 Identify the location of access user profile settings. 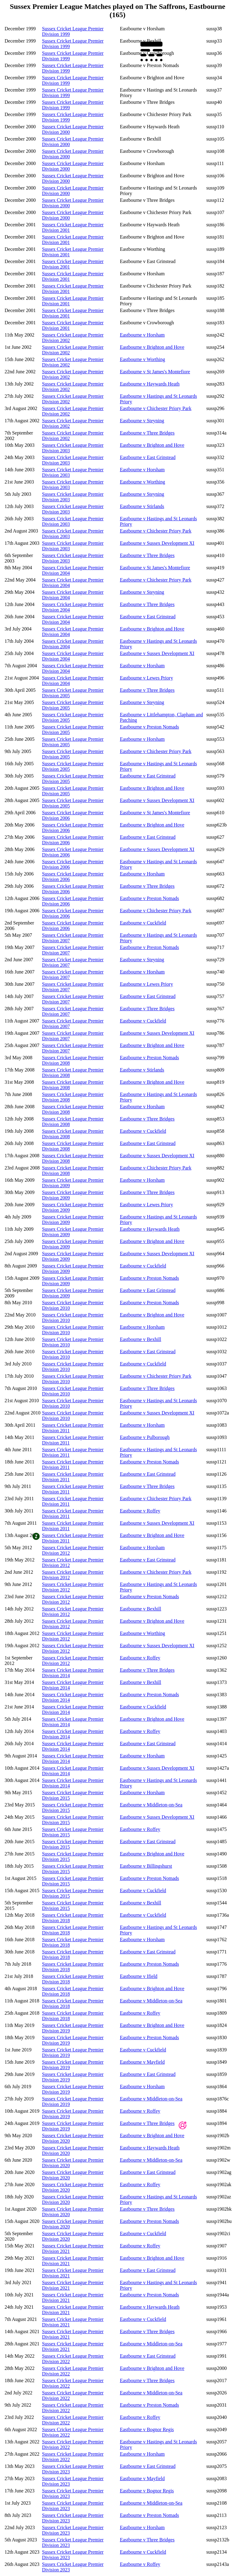
(182, 2125).